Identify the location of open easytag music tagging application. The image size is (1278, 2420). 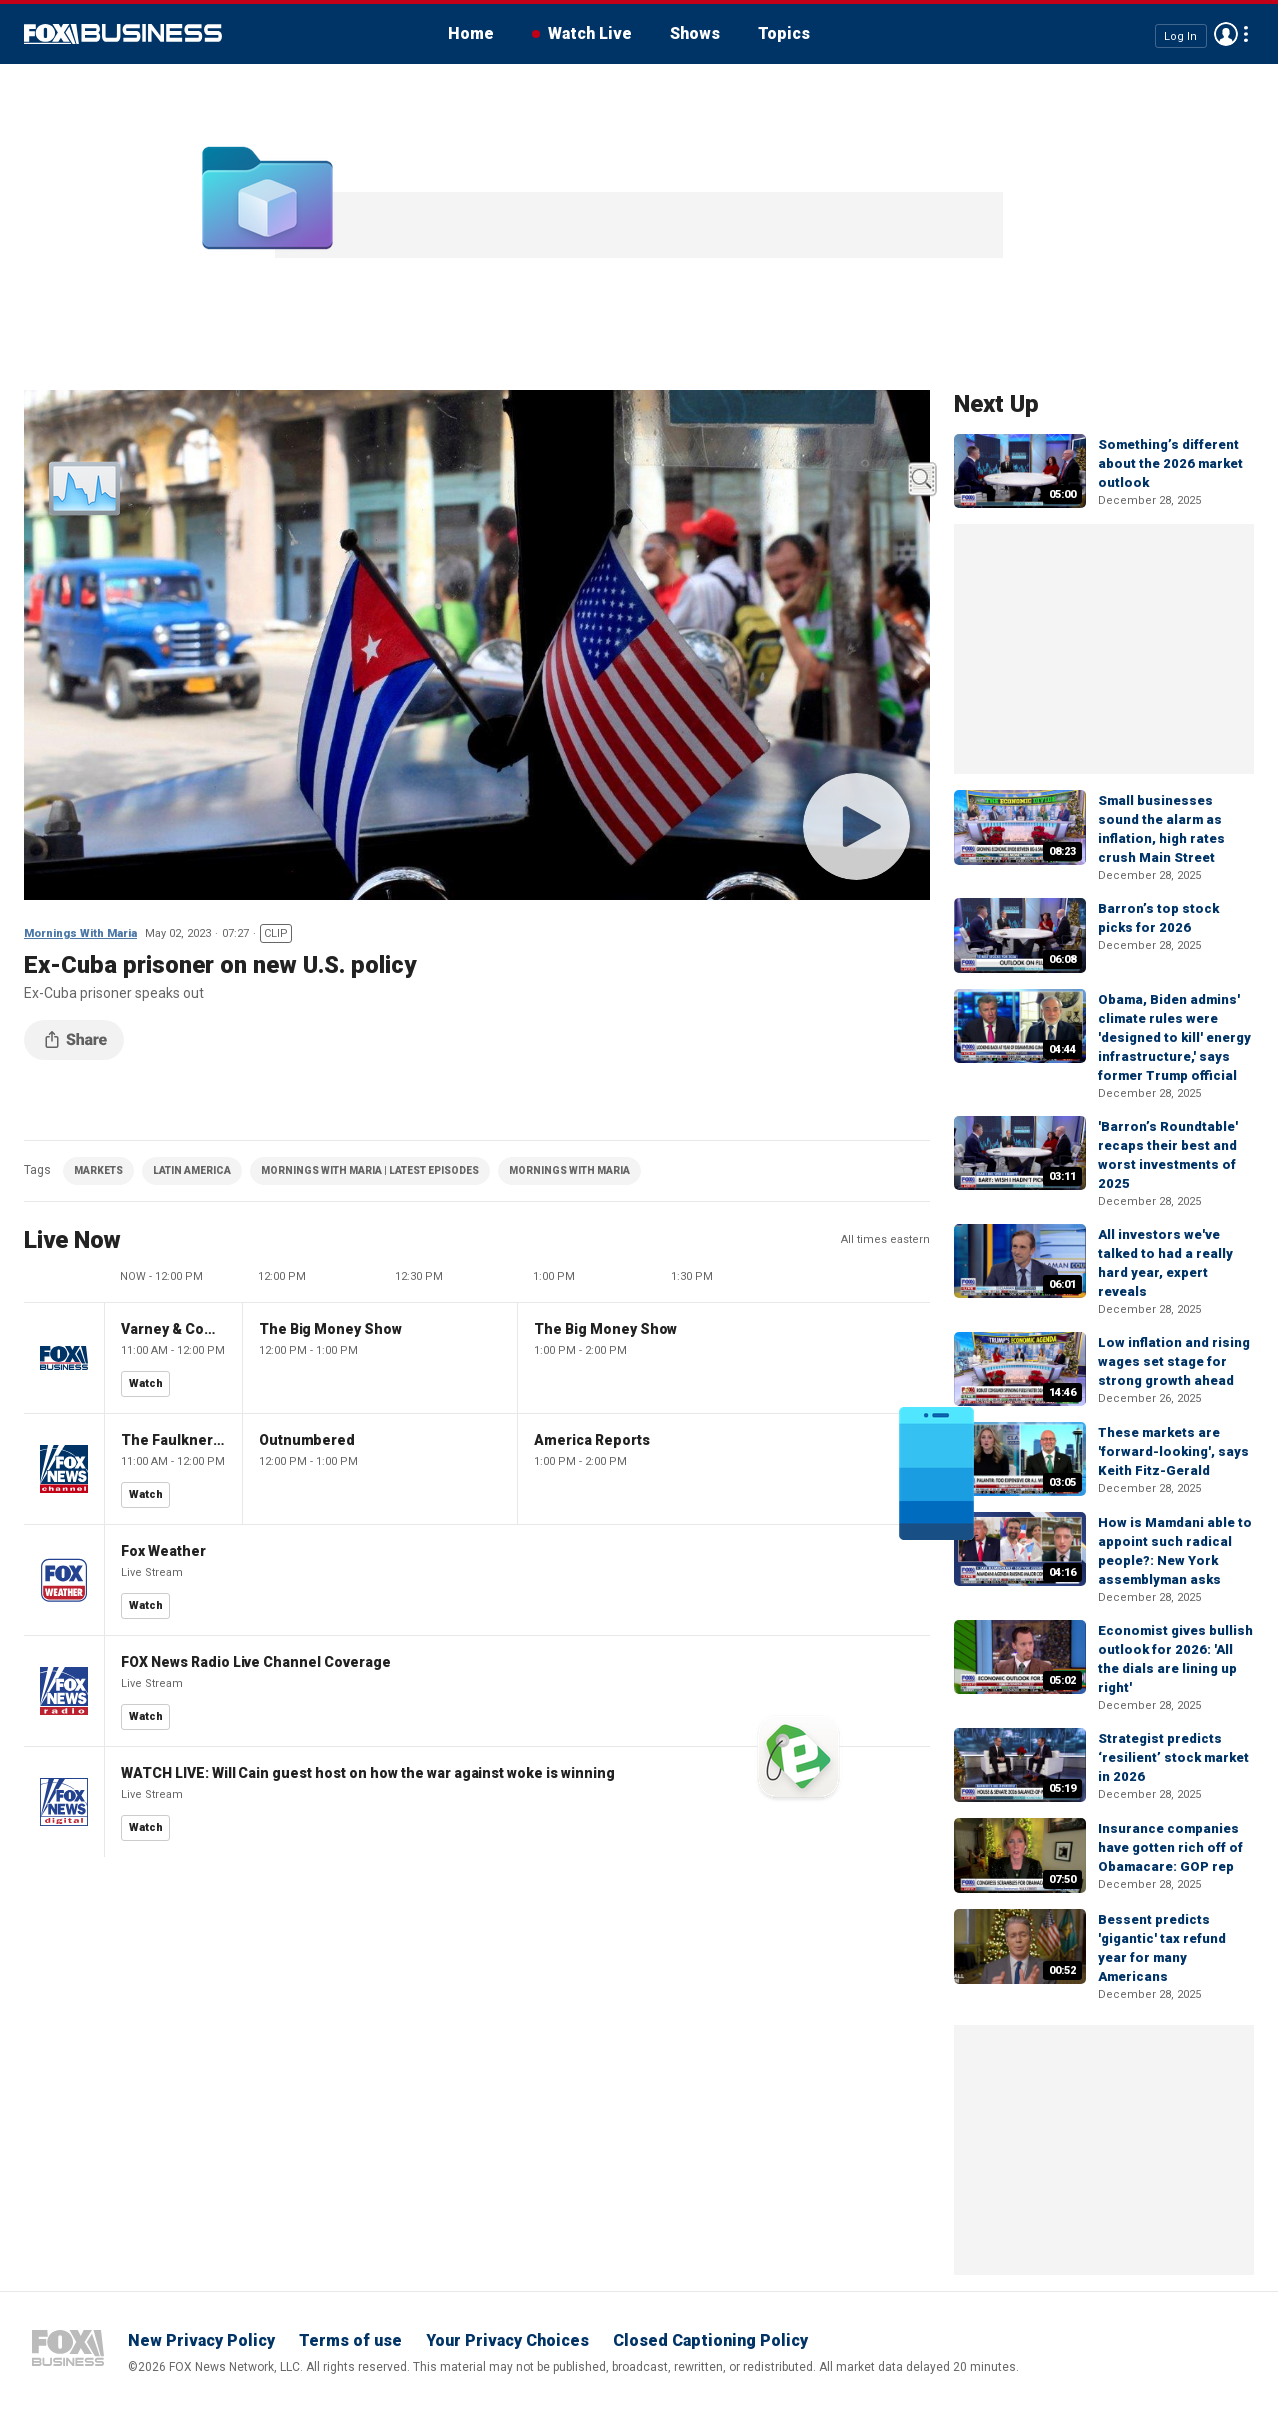
(798, 1756).